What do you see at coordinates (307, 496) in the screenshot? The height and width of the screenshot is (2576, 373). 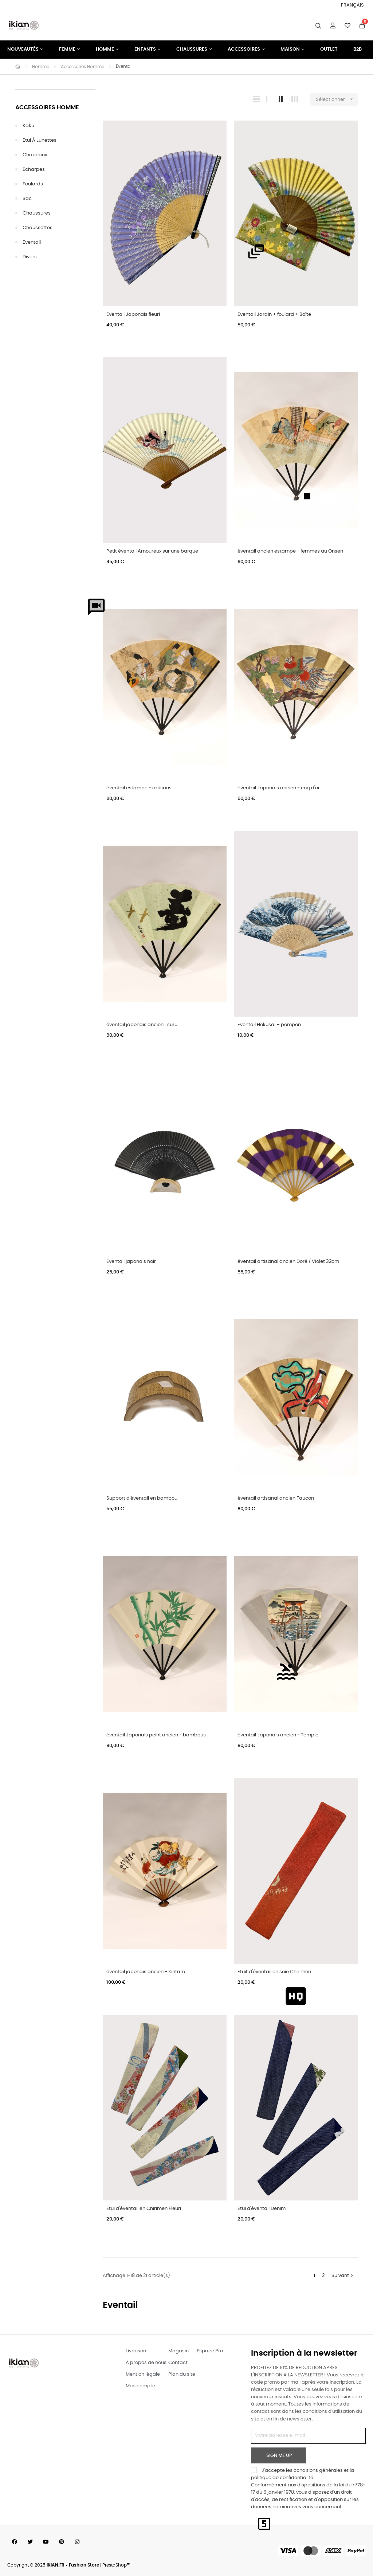 I see `stop media playback` at bounding box center [307, 496].